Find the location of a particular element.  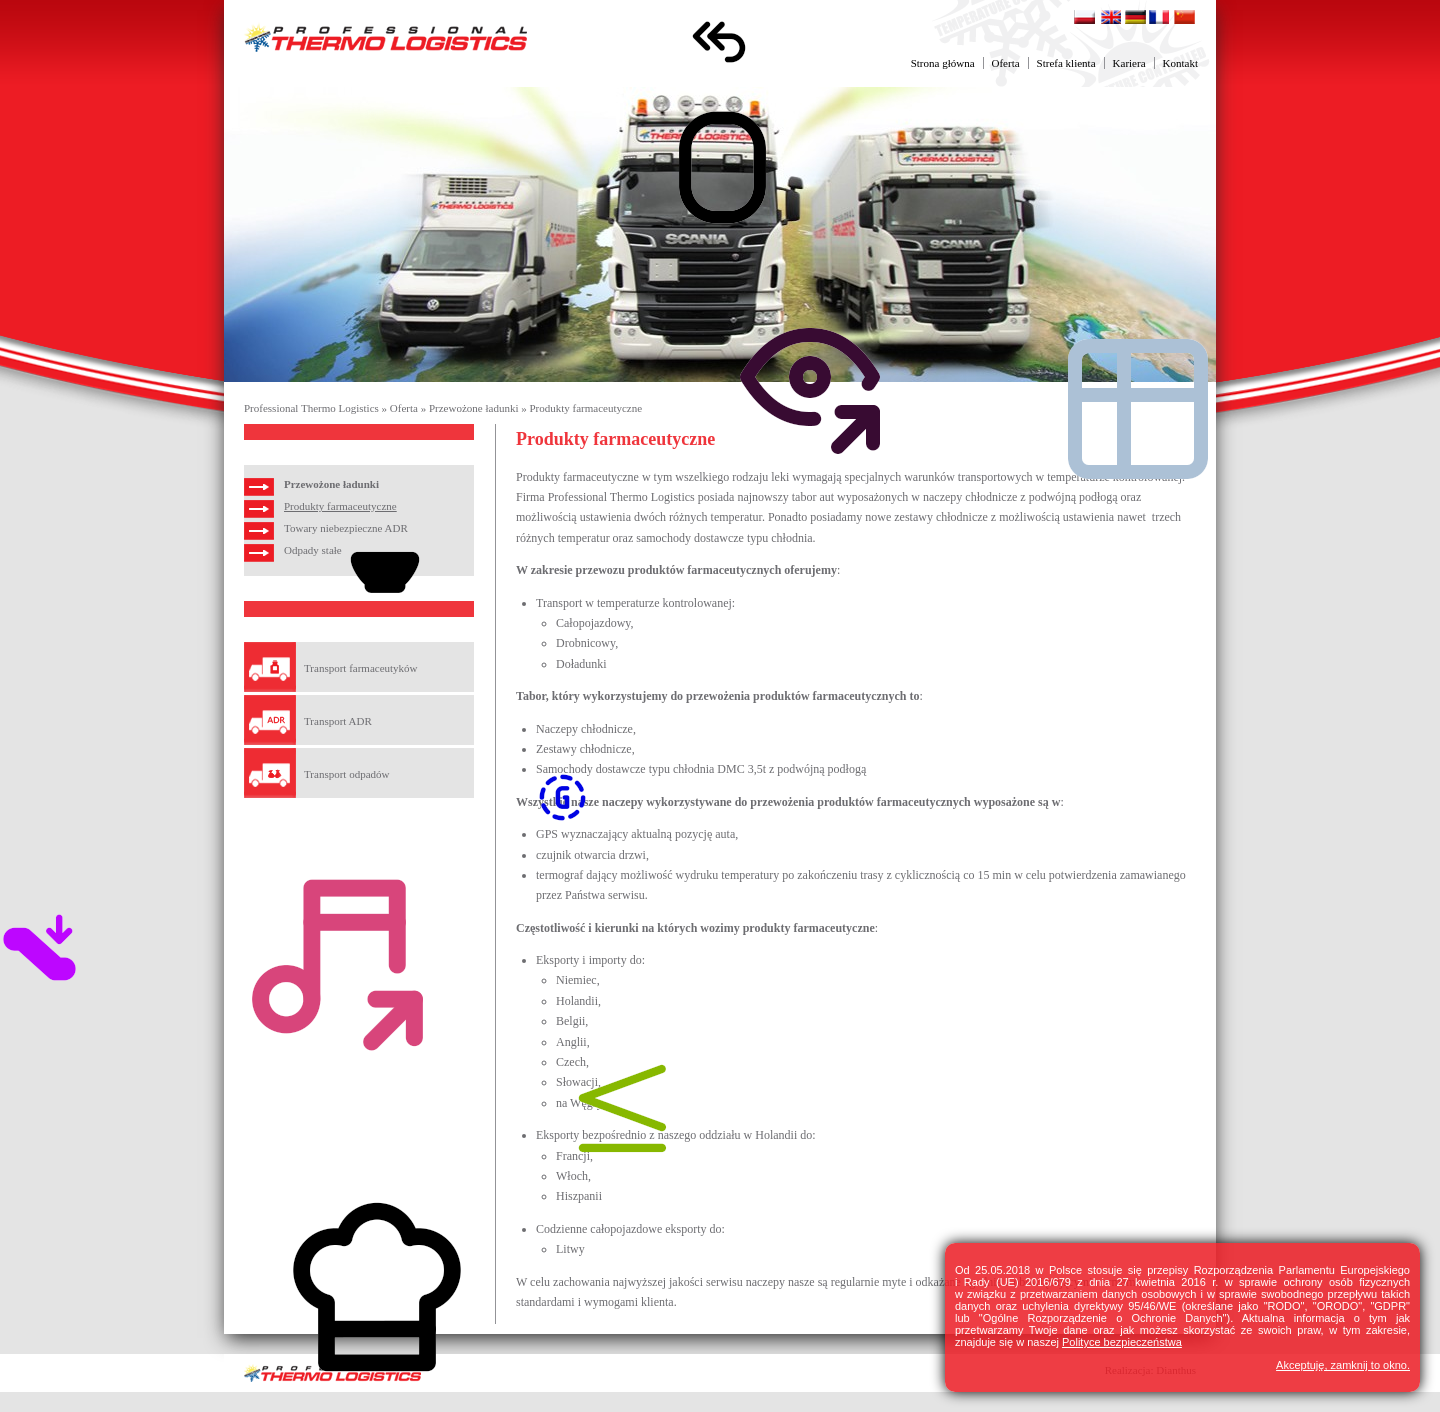

indicates a pending or in-progress Google connection is located at coordinates (562, 797).